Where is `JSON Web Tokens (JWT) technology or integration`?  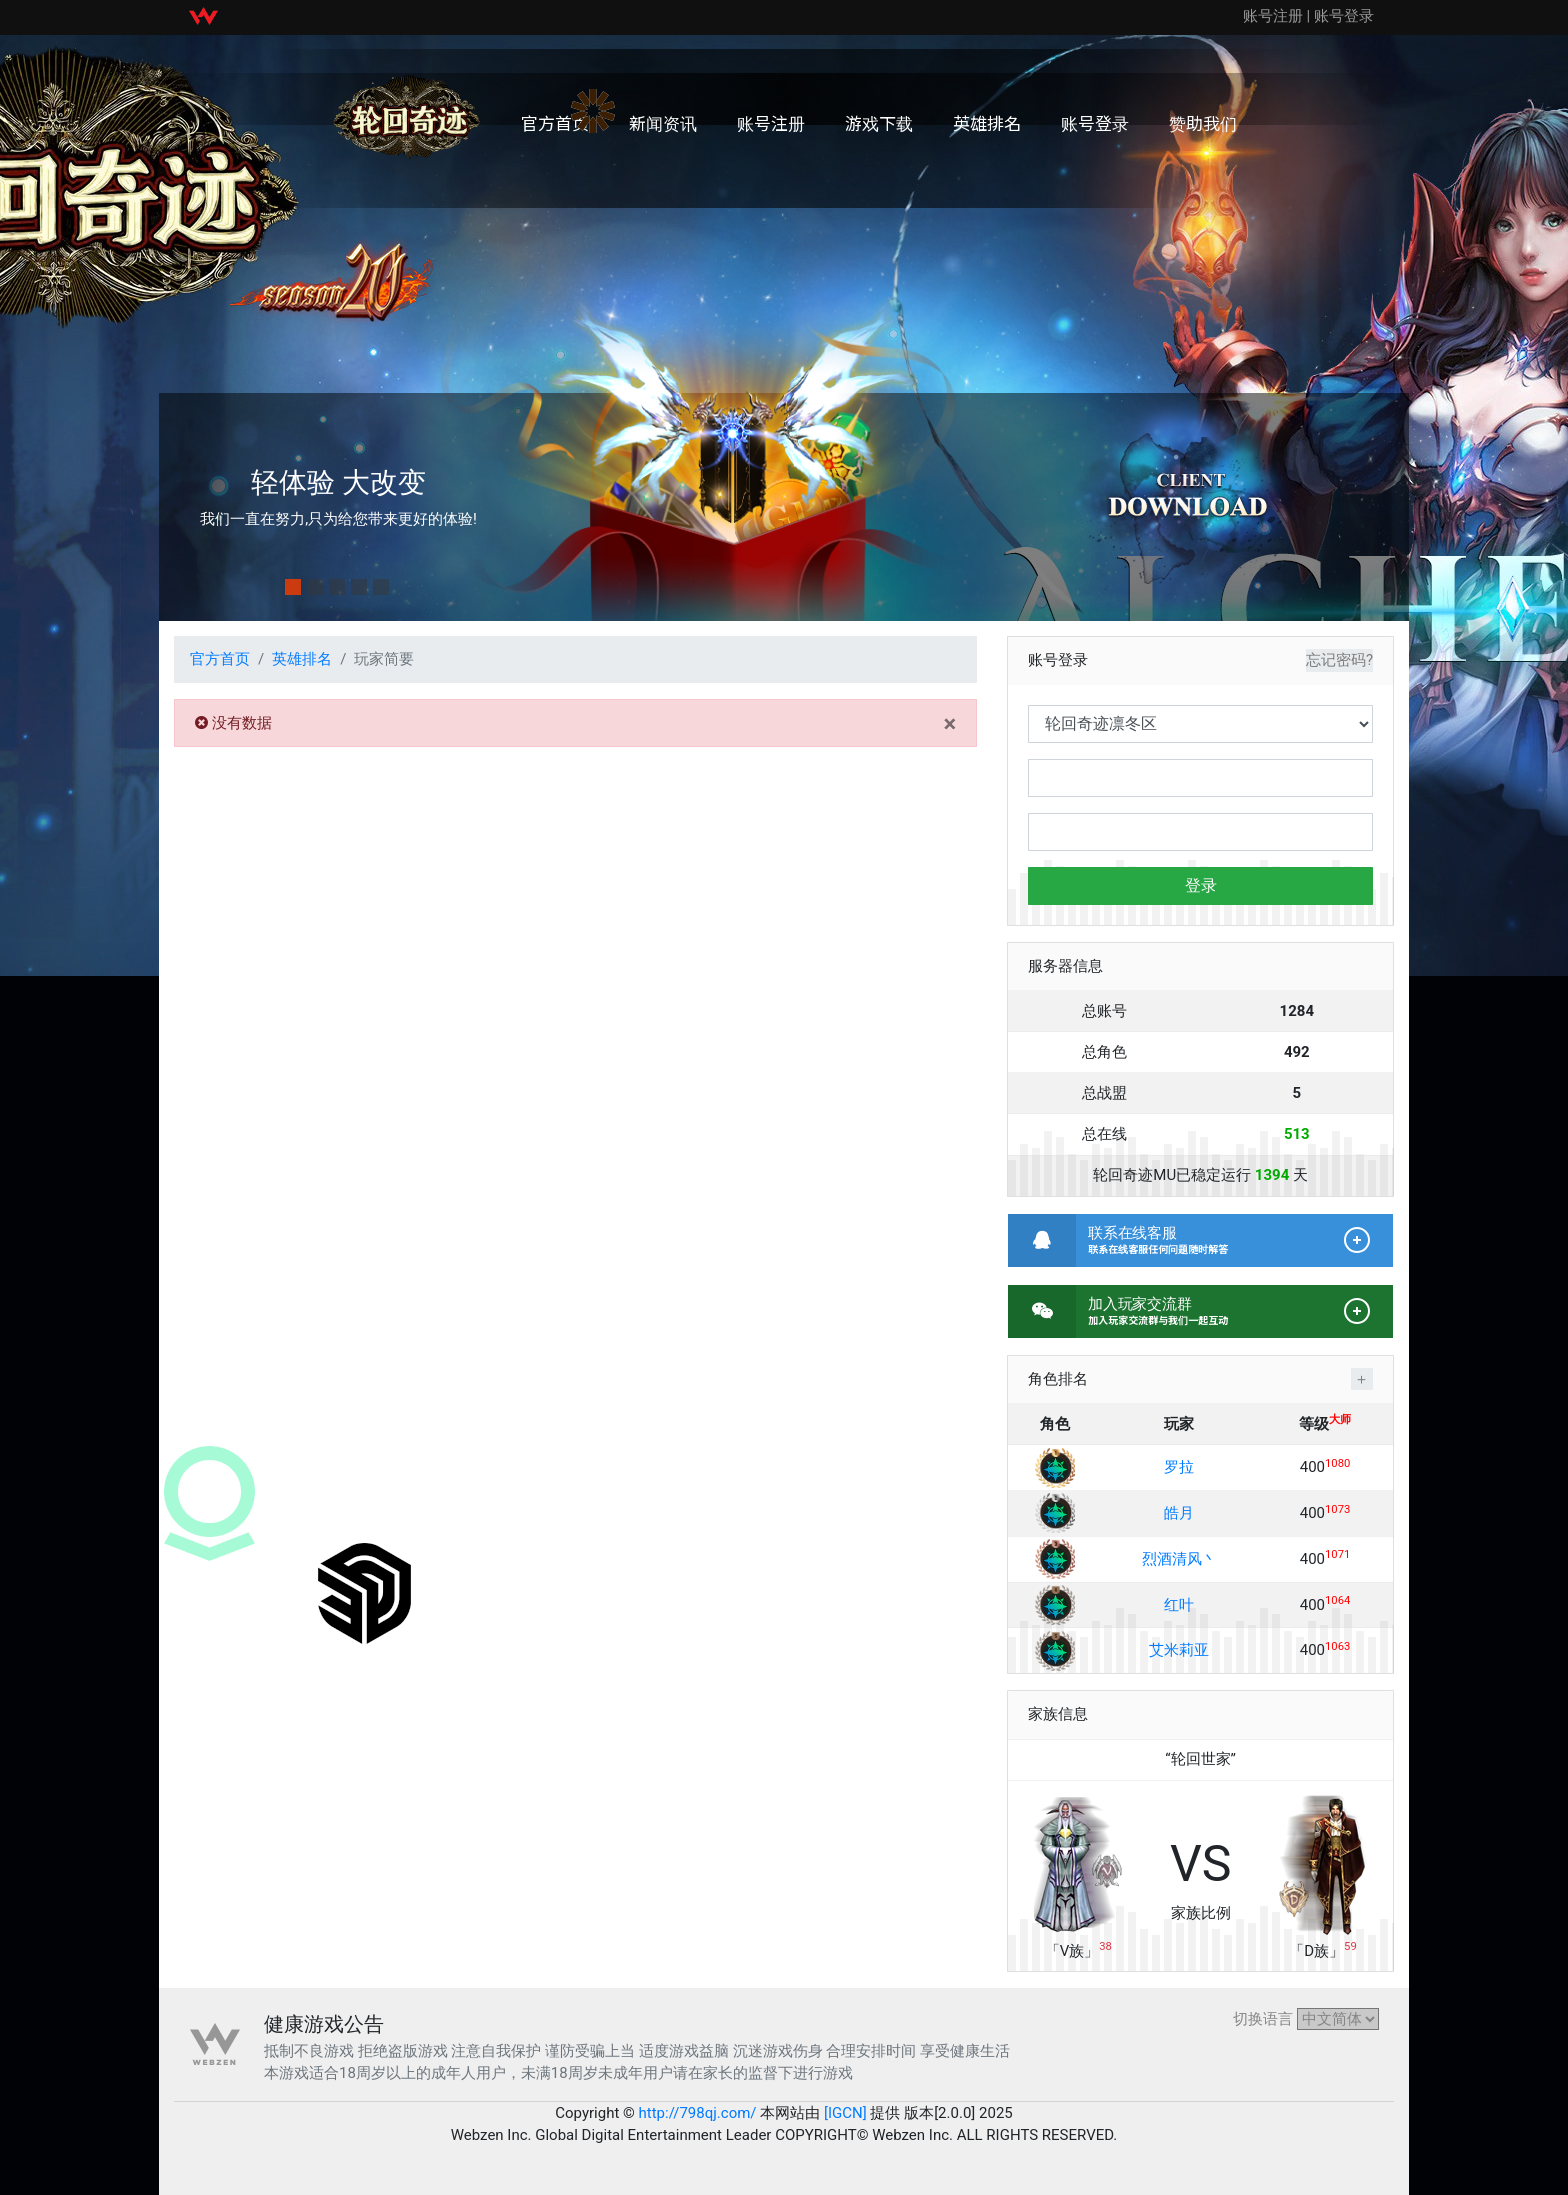 JSON Web Tokens (JWT) technology or integration is located at coordinates (593, 111).